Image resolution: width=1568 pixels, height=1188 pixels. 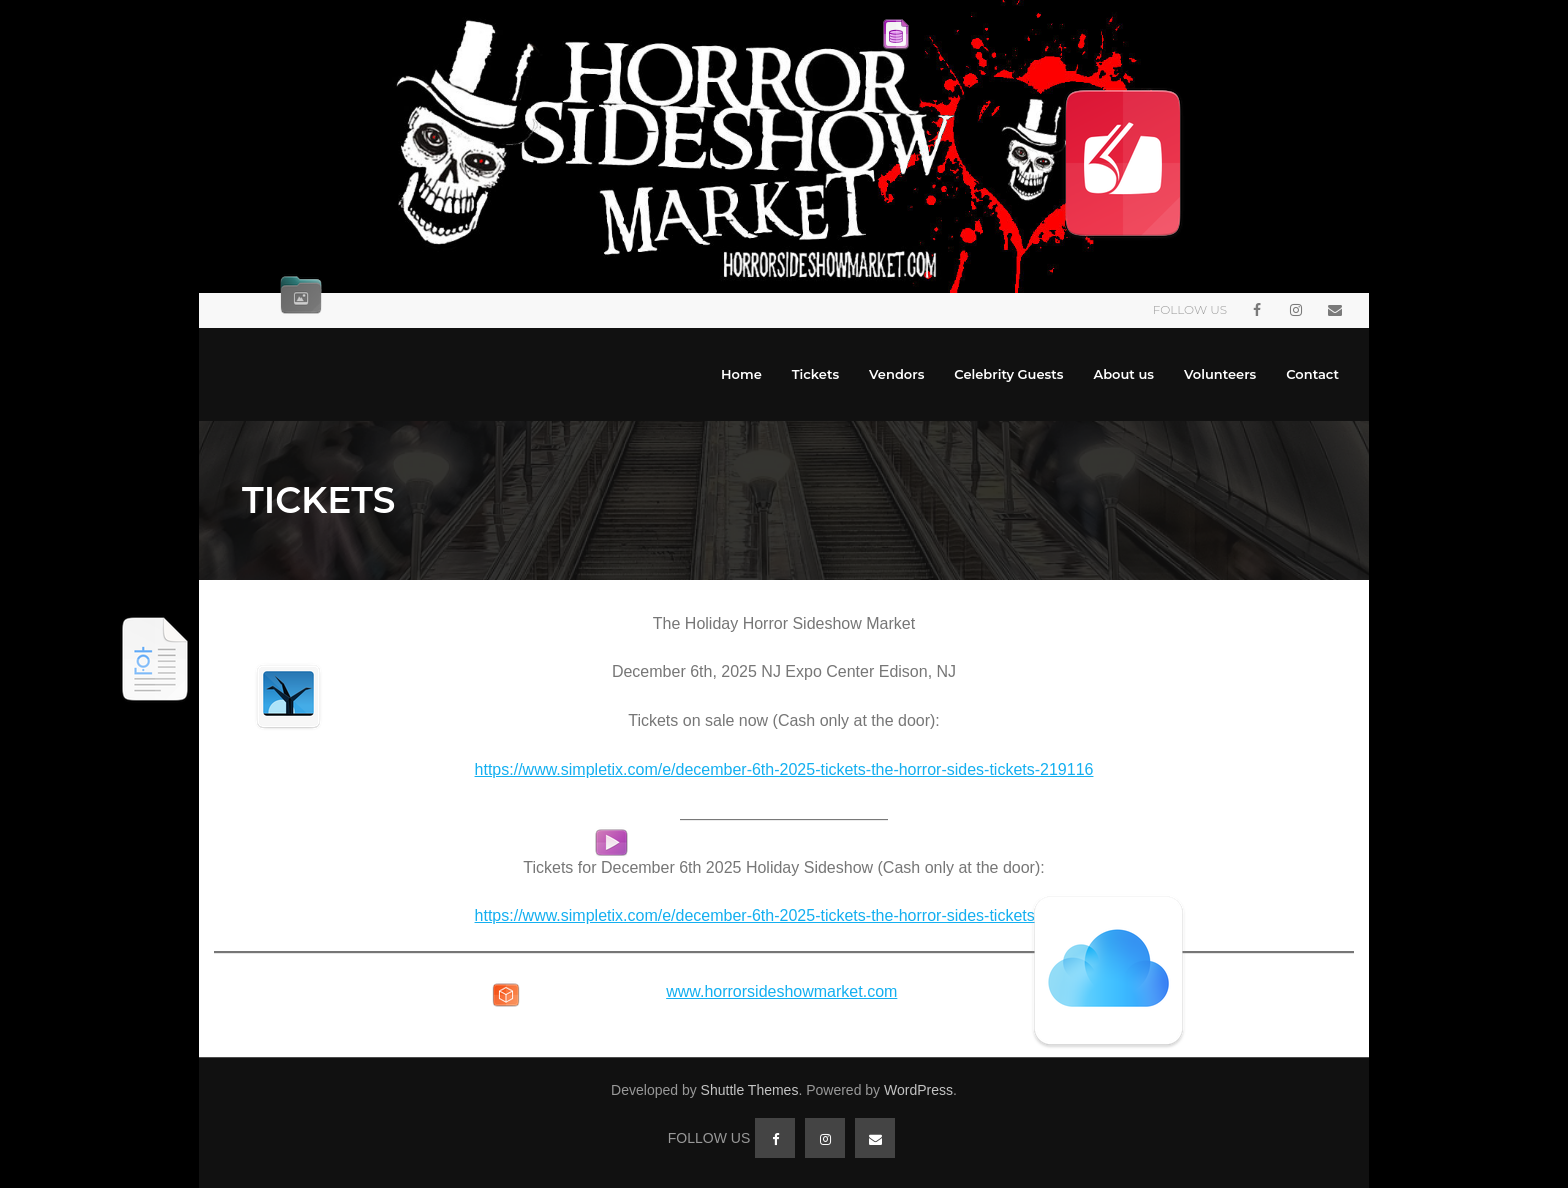 What do you see at coordinates (506, 994) in the screenshot?
I see `an ascii stl 3d model file` at bounding box center [506, 994].